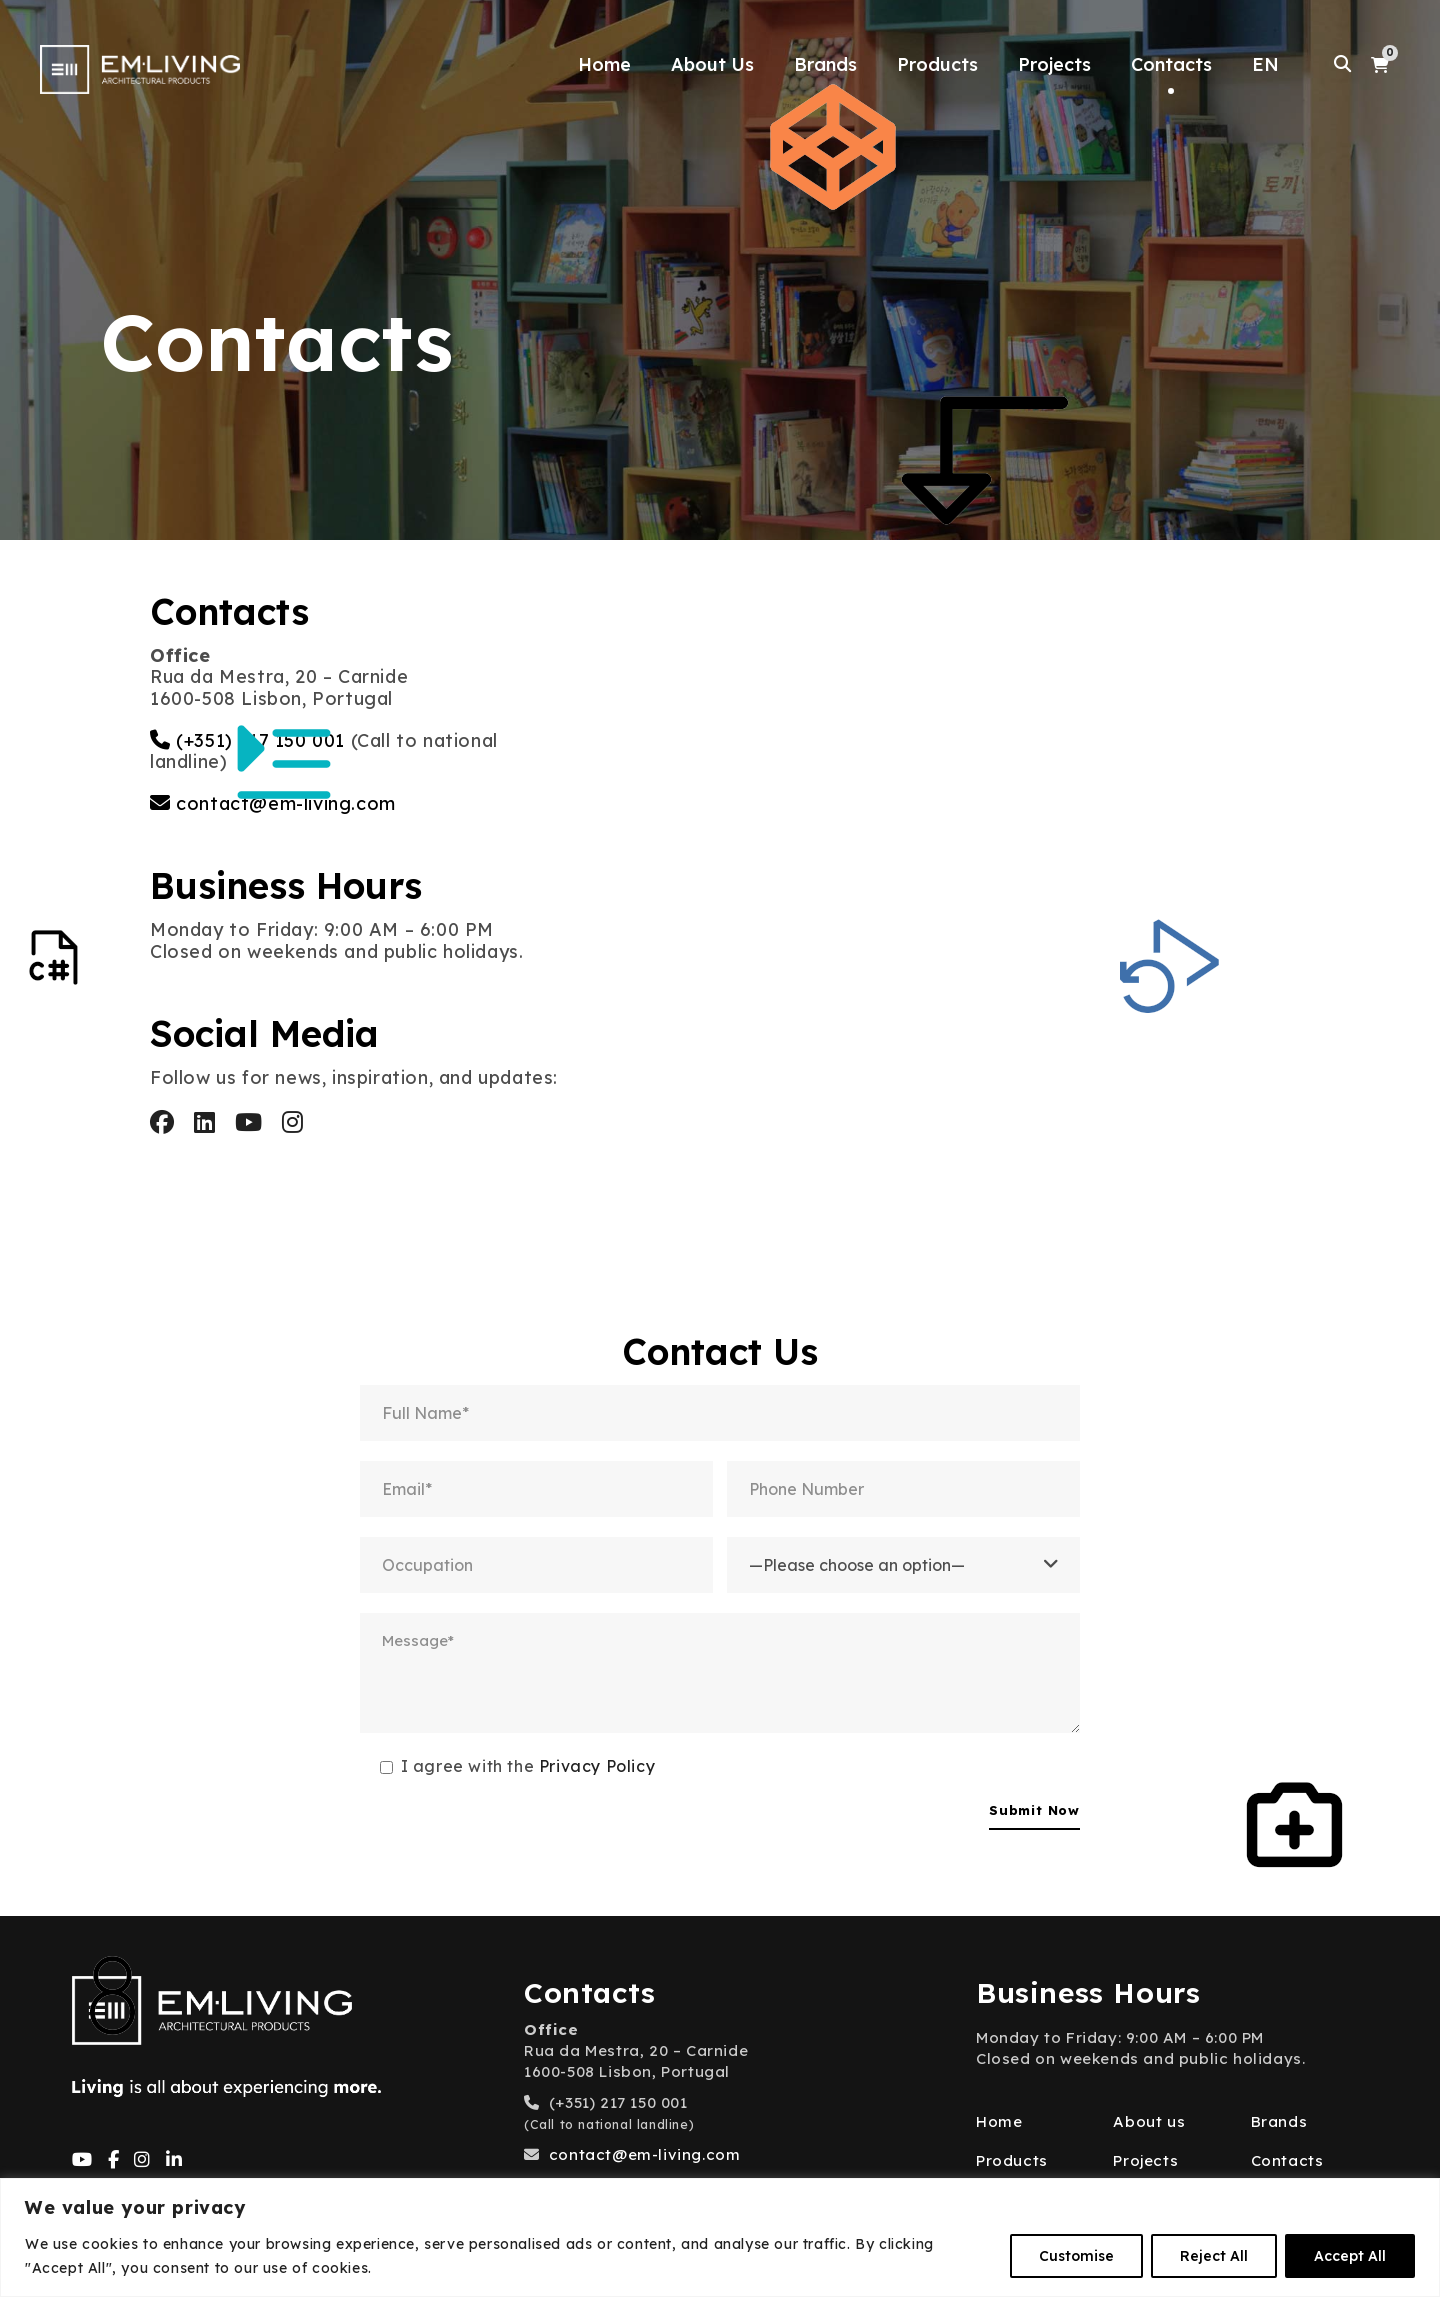 Image resolution: width=1440 pixels, height=2297 pixels. Describe the element at coordinates (1173, 959) in the screenshot. I see `rerun the current debug session` at that location.